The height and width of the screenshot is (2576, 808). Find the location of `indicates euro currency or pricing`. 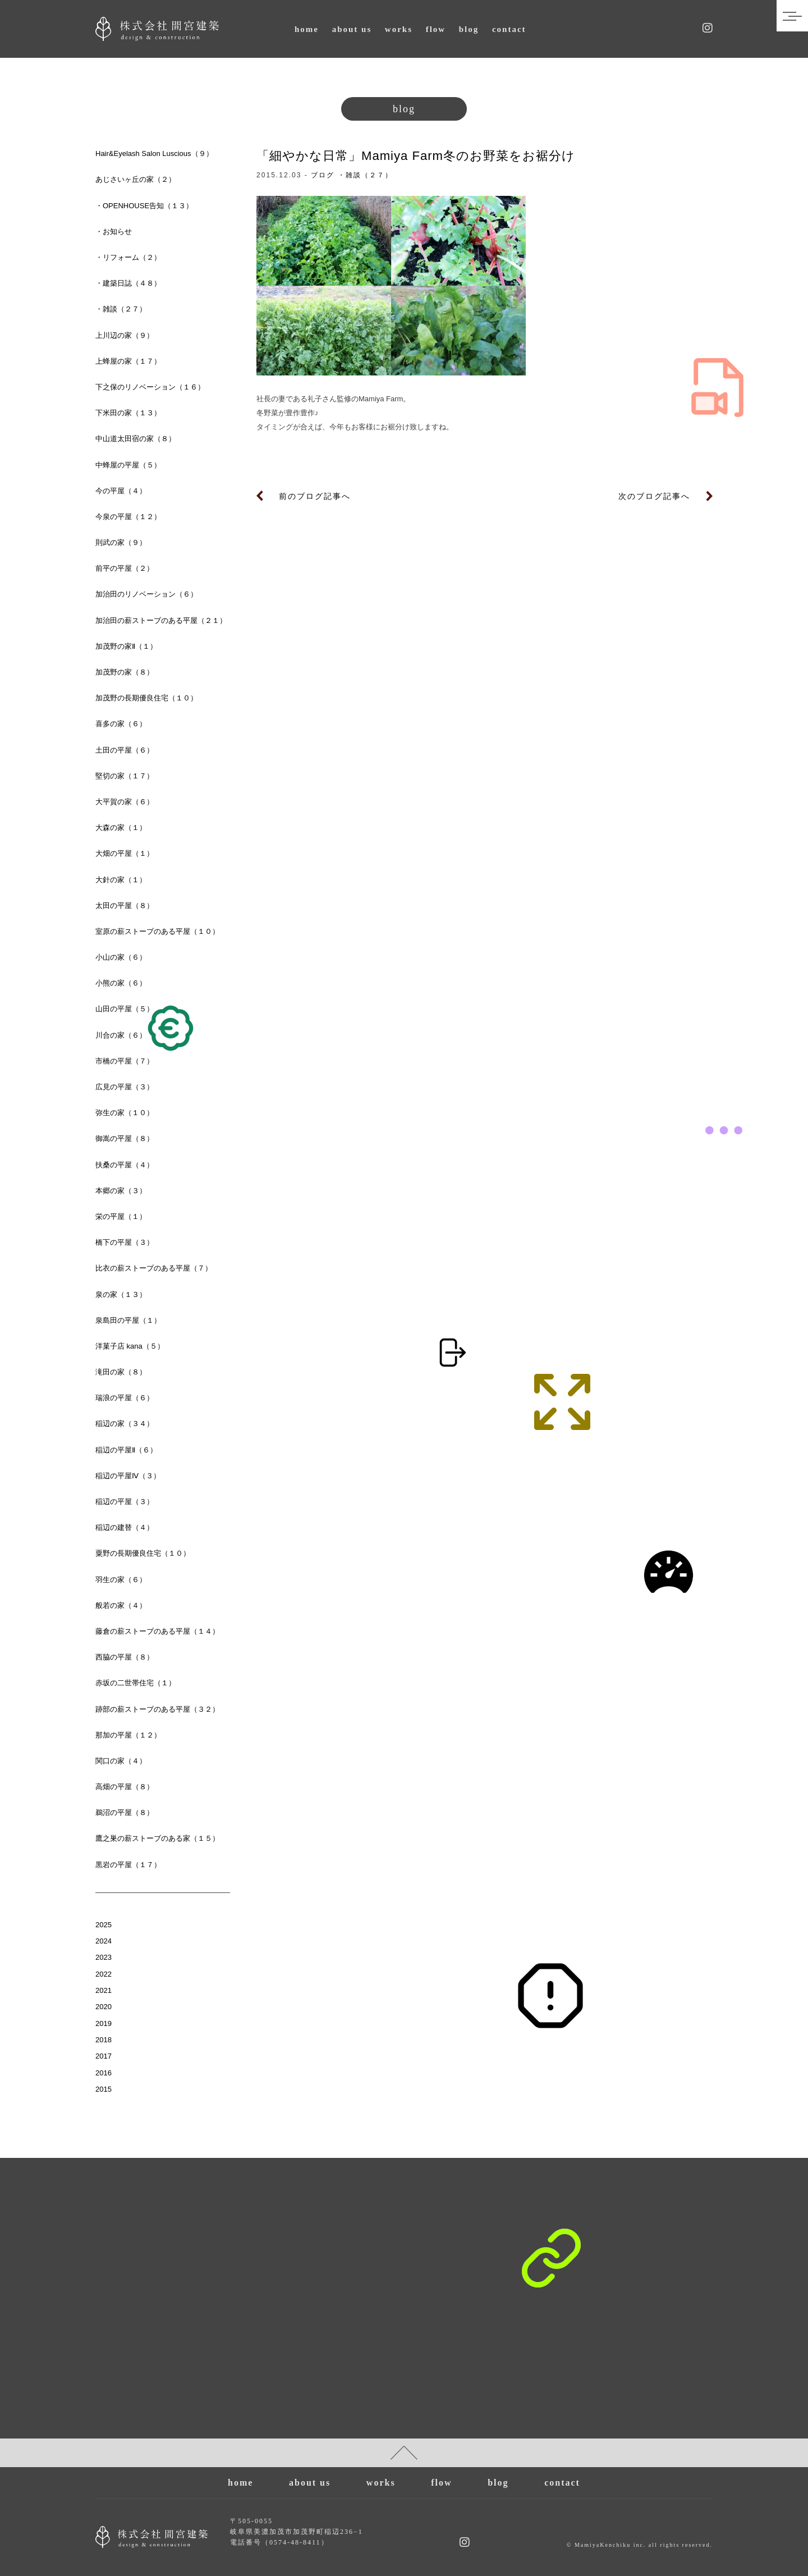

indicates euro currency or pricing is located at coordinates (171, 1028).